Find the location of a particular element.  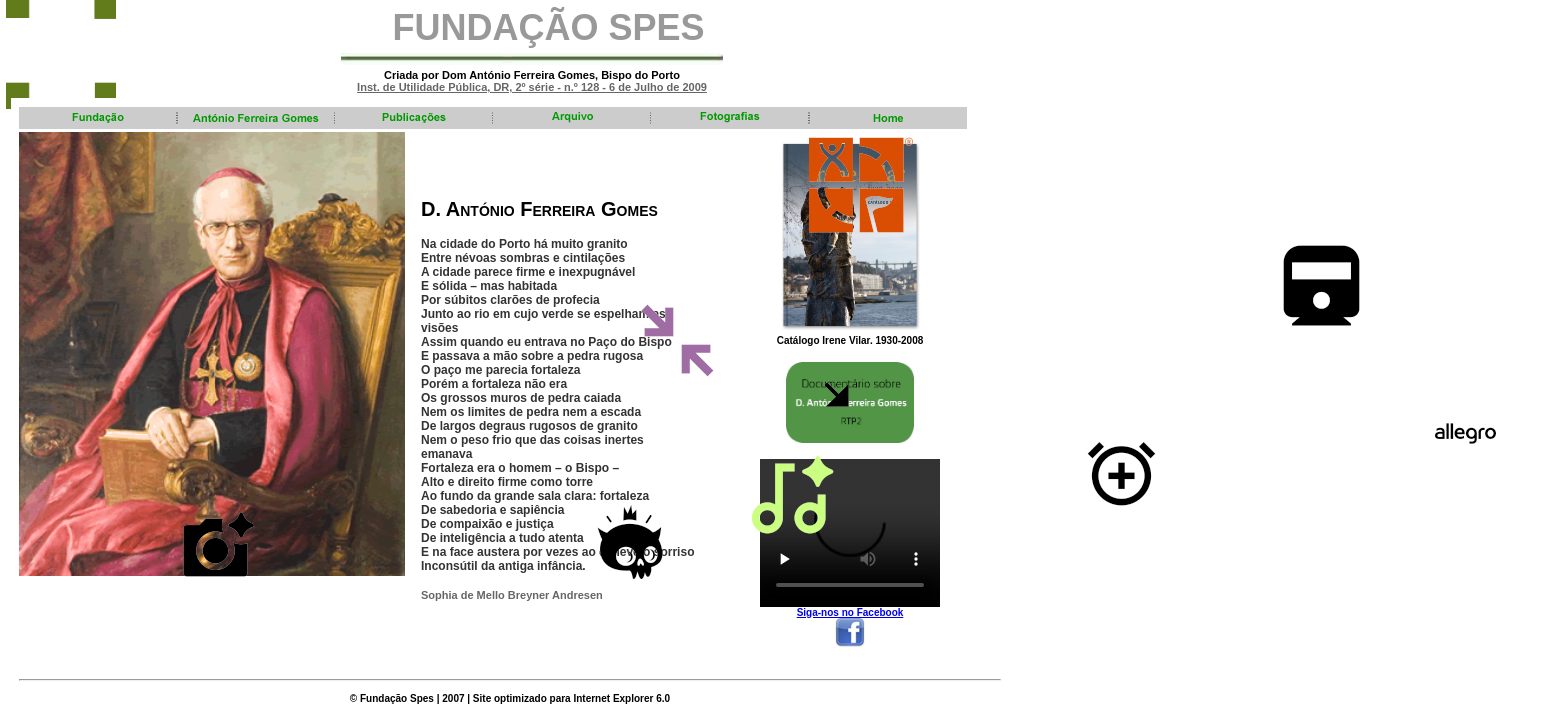

collapse or minimize an expanded view is located at coordinates (677, 340).